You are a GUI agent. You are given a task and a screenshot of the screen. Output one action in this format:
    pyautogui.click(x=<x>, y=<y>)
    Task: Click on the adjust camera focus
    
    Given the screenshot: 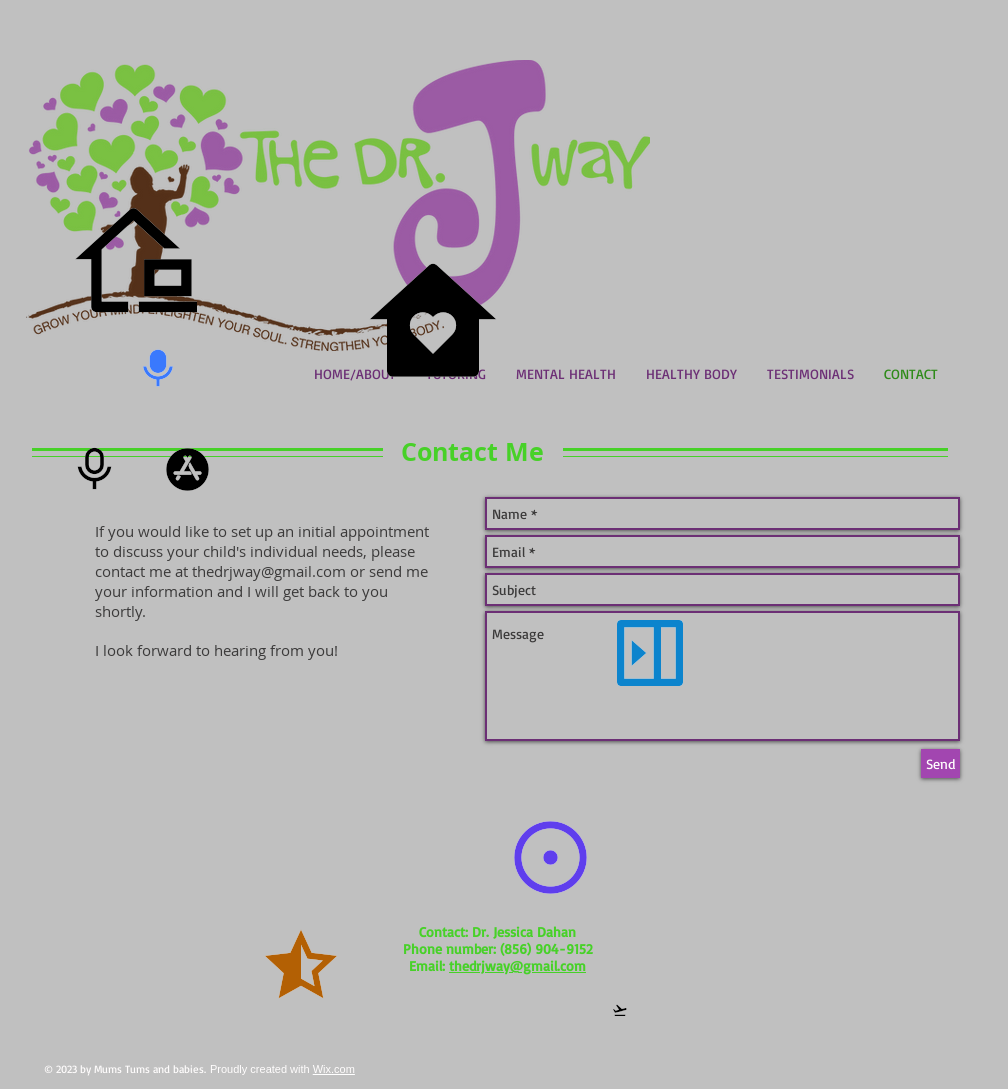 What is the action you would take?
    pyautogui.click(x=550, y=857)
    